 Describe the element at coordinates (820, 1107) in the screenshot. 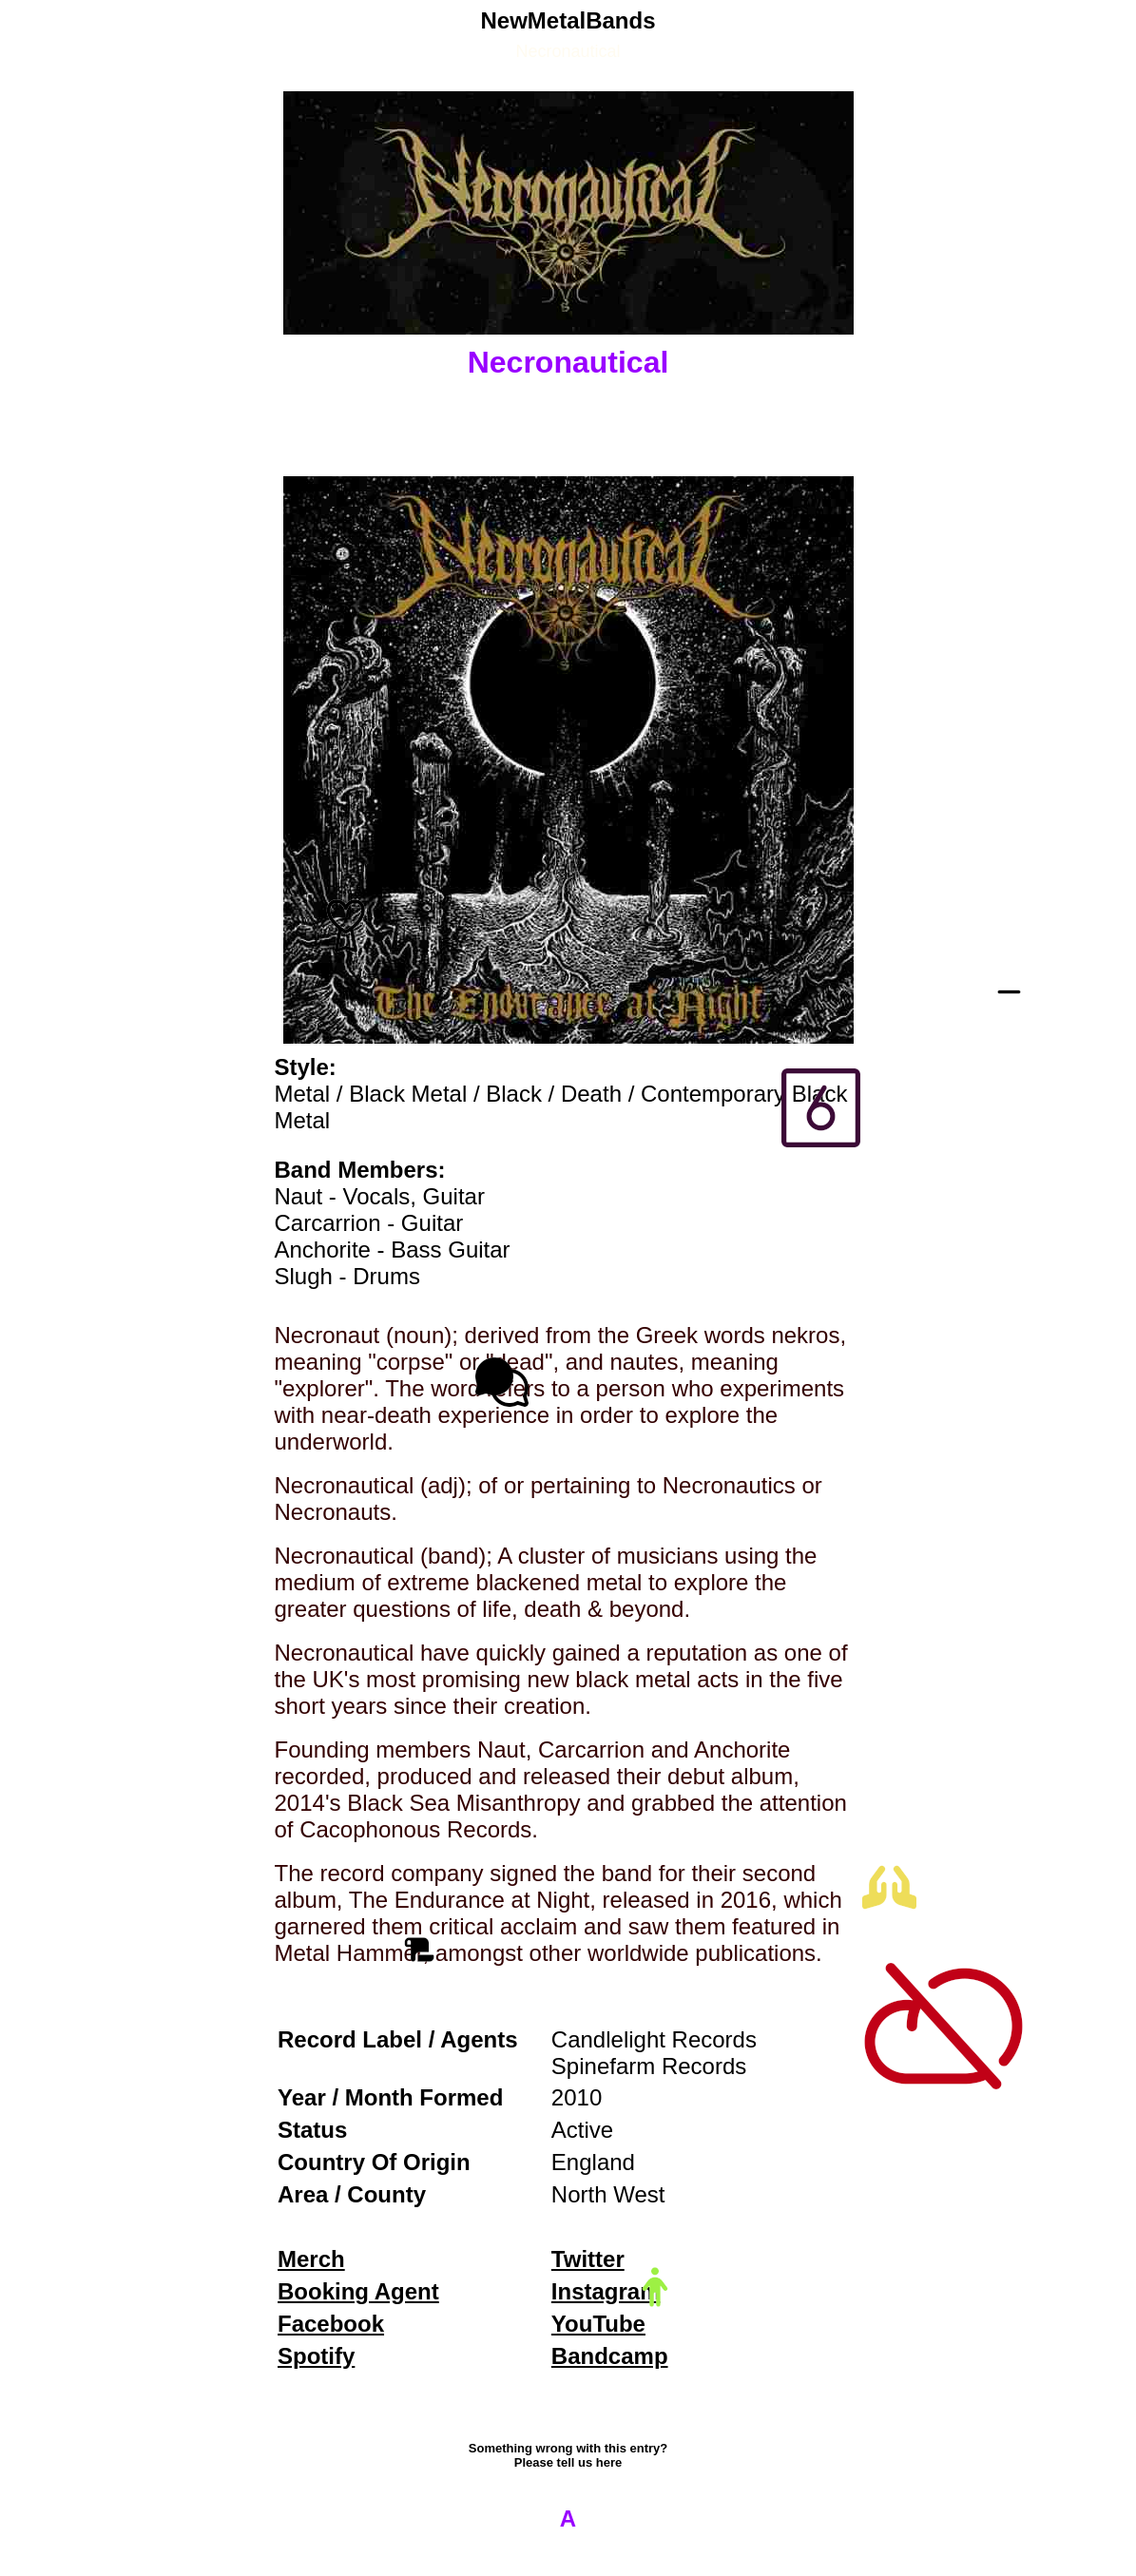

I see `select or input the number six` at that location.